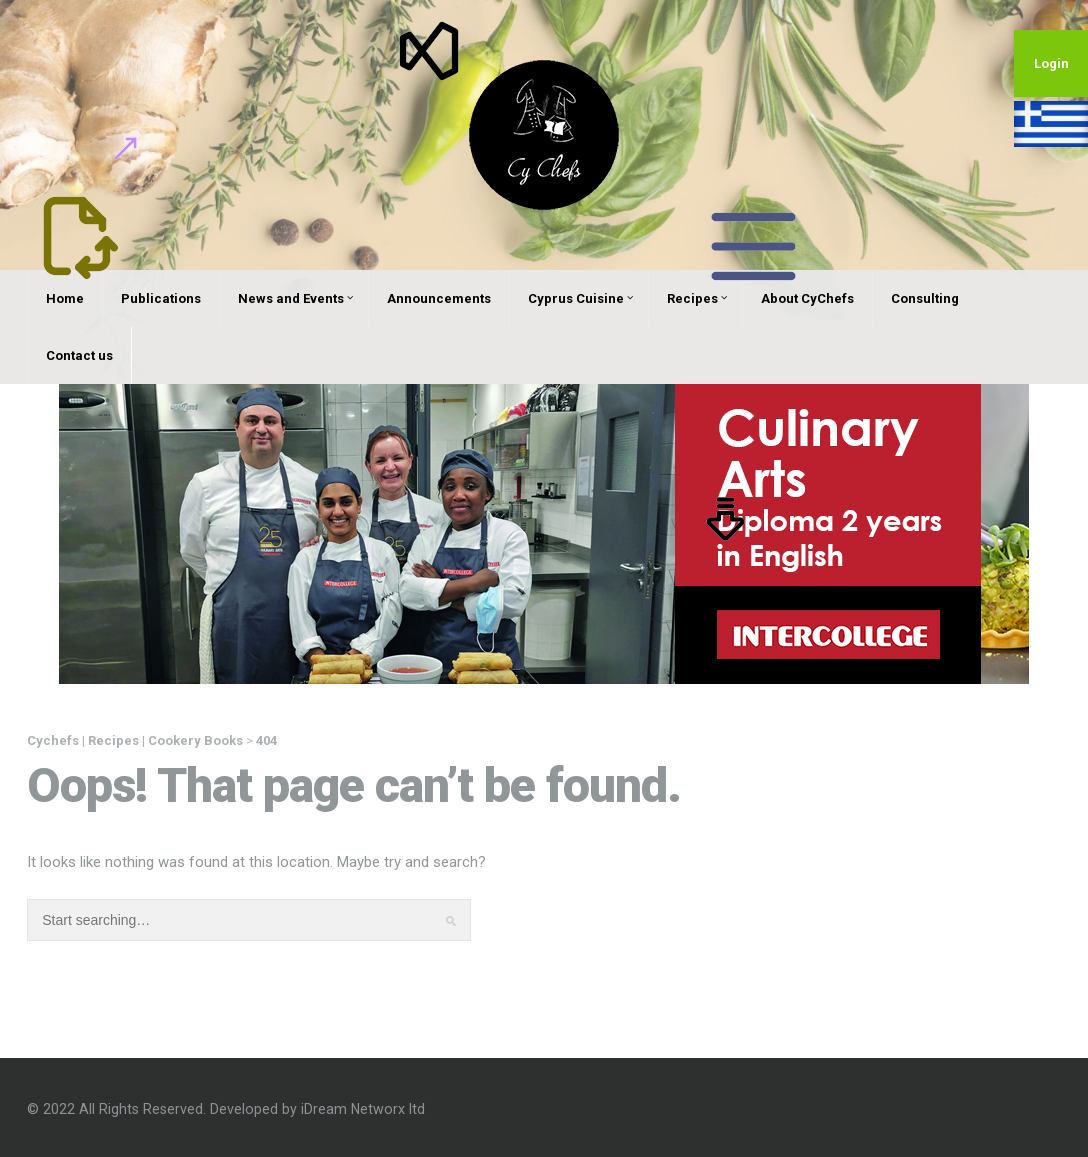 This screenshot has width=1088, height=1157. Describe the element at coordinates (725, 519) in the screenshot. I see `download all items in queue` at that location.